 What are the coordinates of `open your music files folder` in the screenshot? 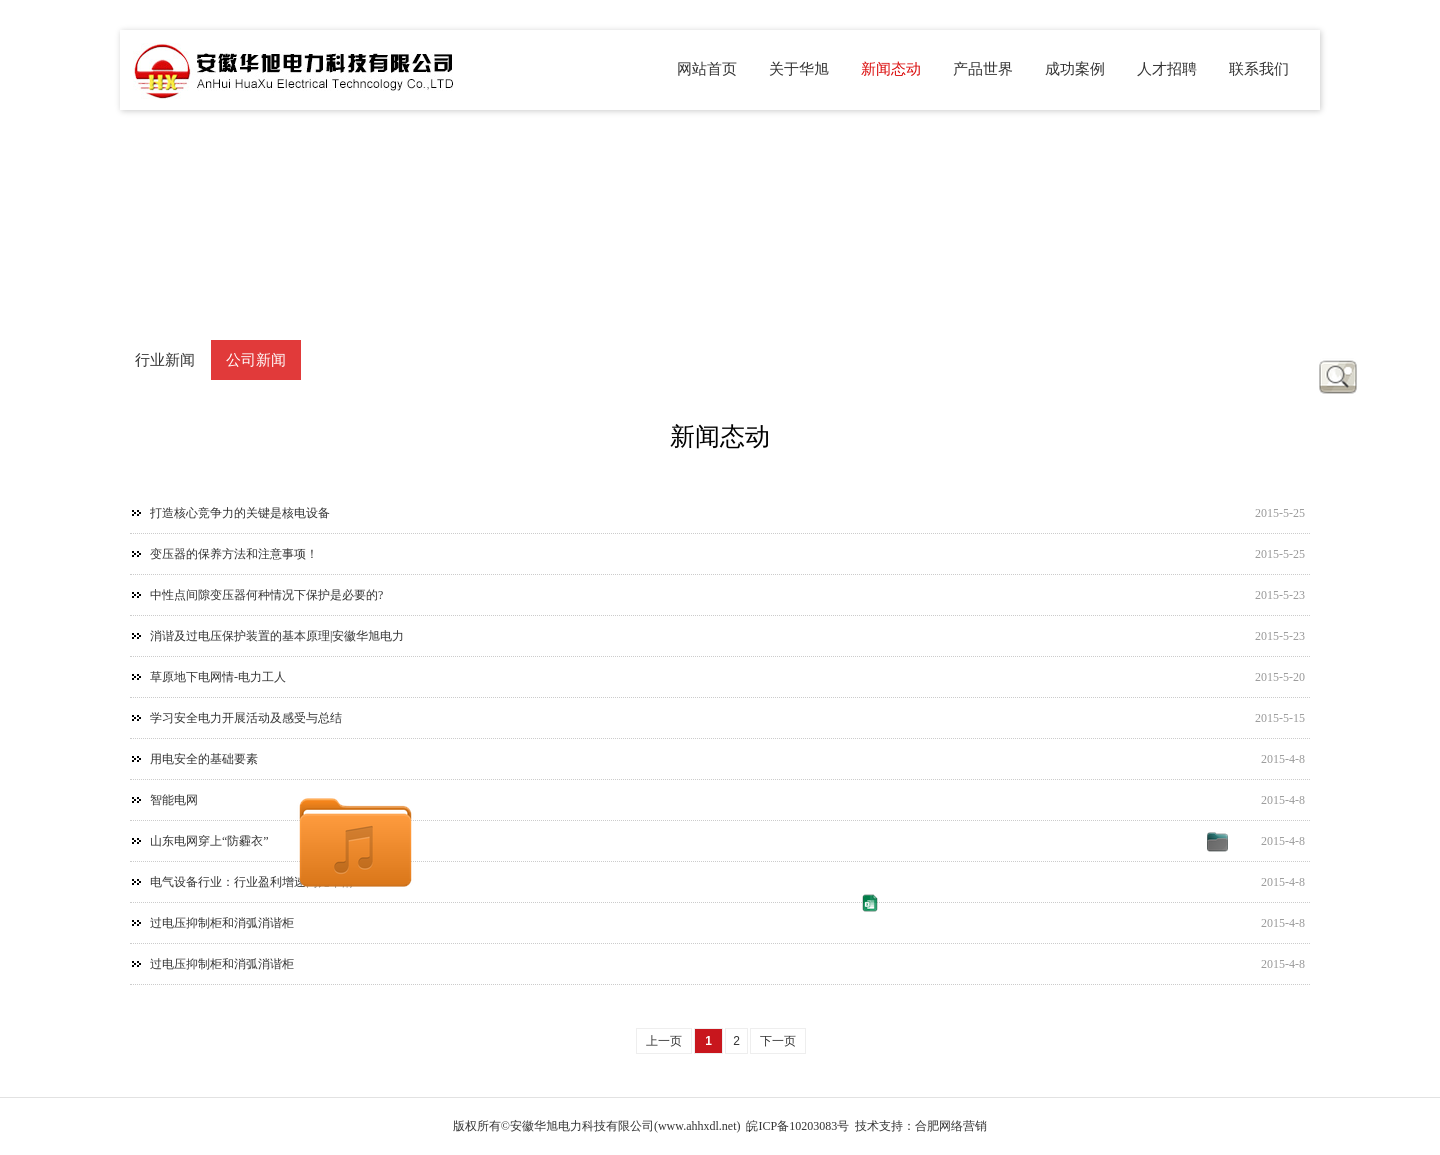 It's located at (355, 842).